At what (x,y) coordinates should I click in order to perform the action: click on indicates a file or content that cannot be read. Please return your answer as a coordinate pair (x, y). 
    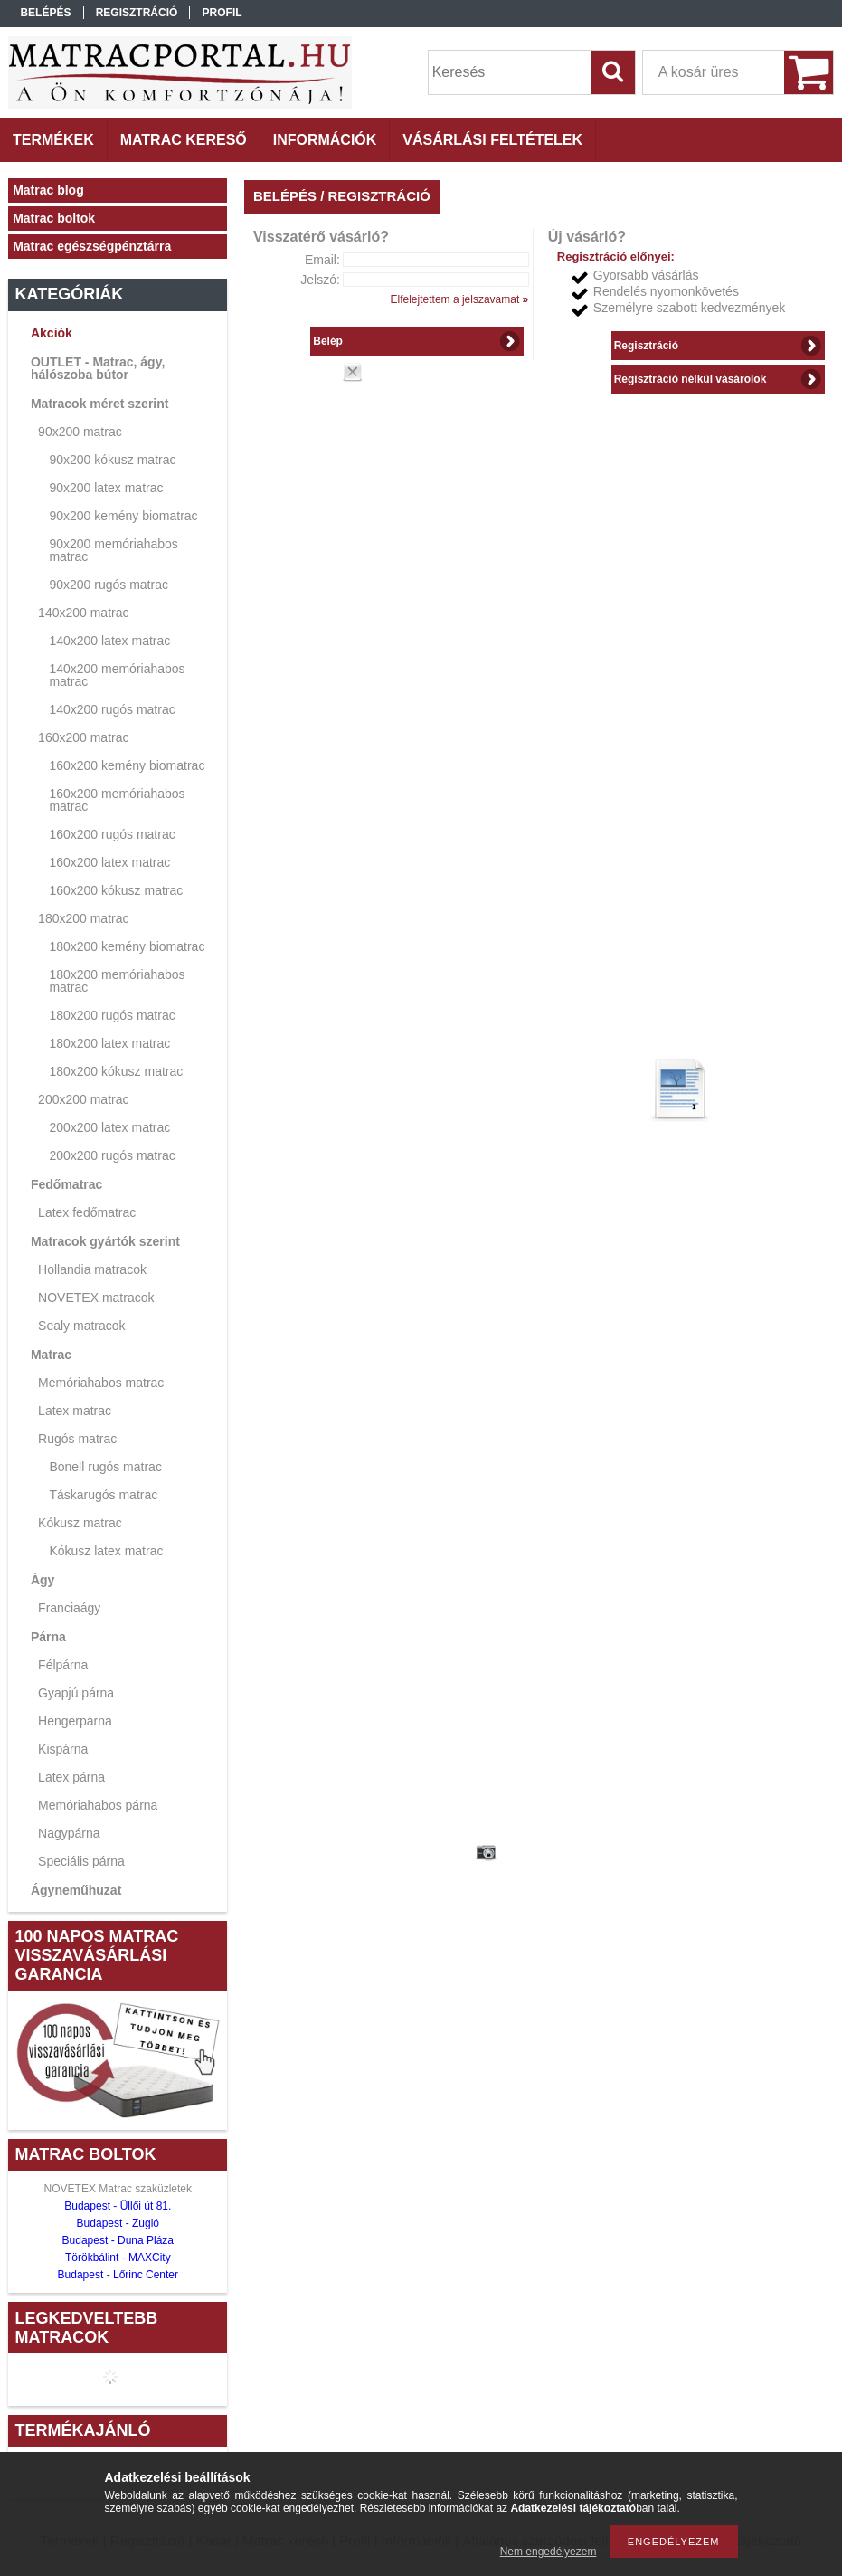
    Looking at the image, I should click on (353, 373).